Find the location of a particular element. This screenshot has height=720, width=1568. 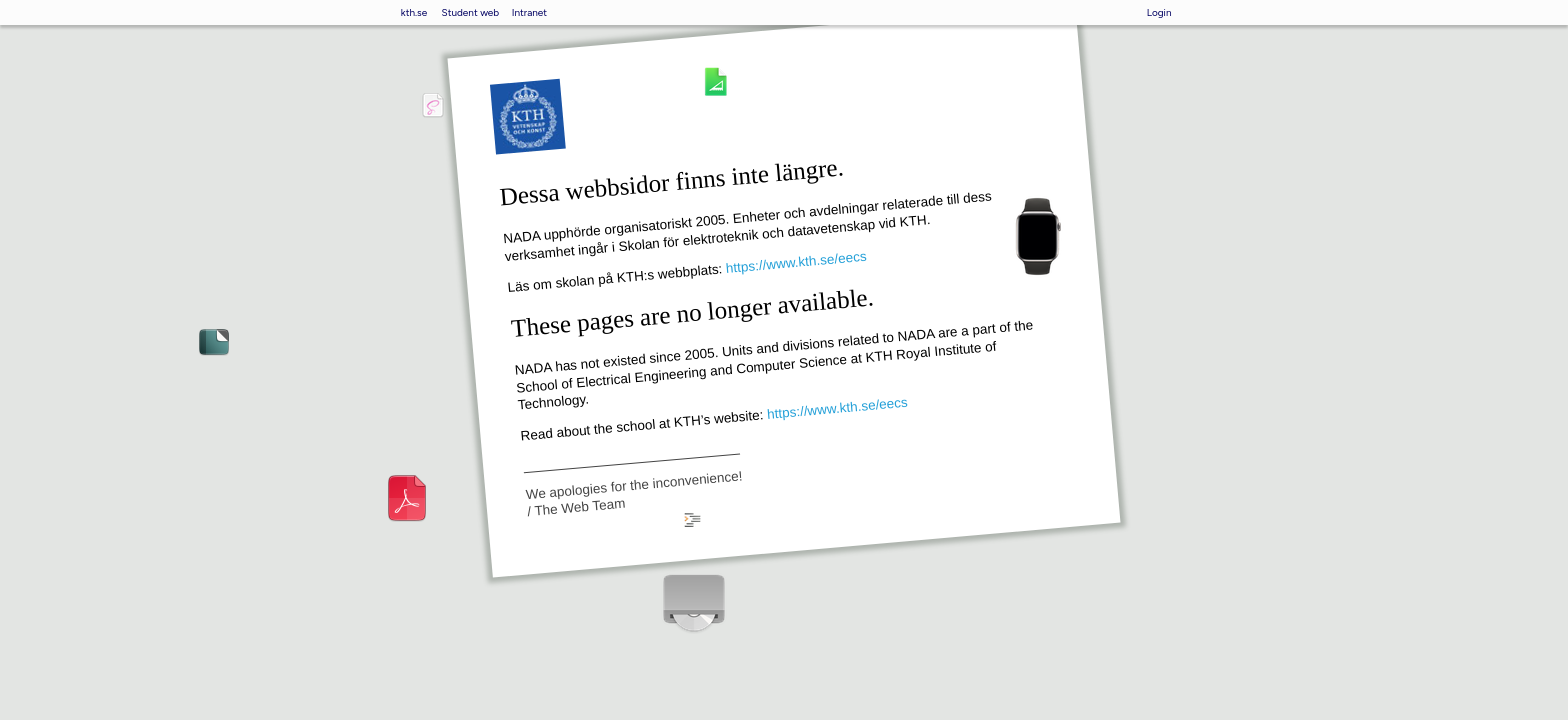

scss stylesheet file is located at coordinates (433, 105).